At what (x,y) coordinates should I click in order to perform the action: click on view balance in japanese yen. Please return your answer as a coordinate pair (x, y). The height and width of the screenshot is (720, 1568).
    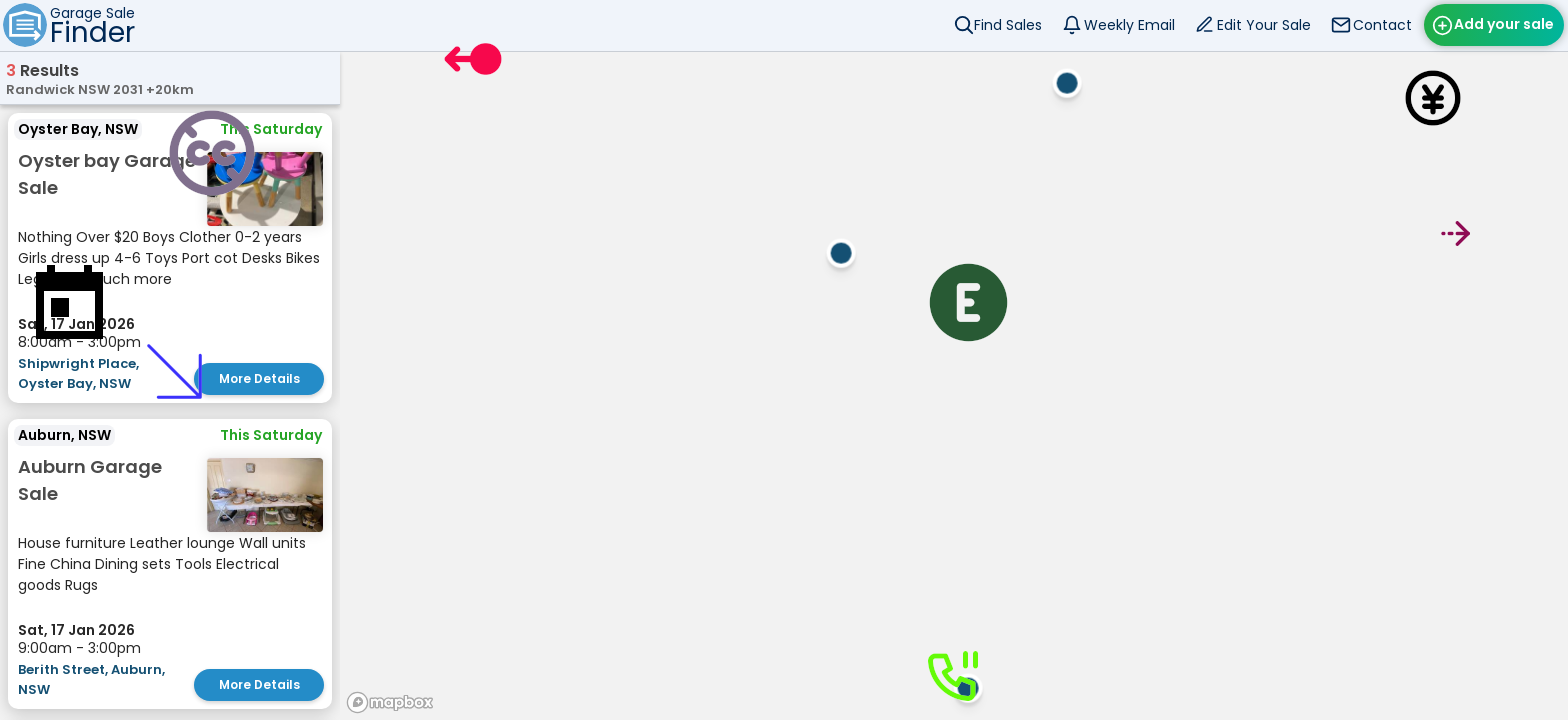
    Looking at the image, I should click on (1433, 98).